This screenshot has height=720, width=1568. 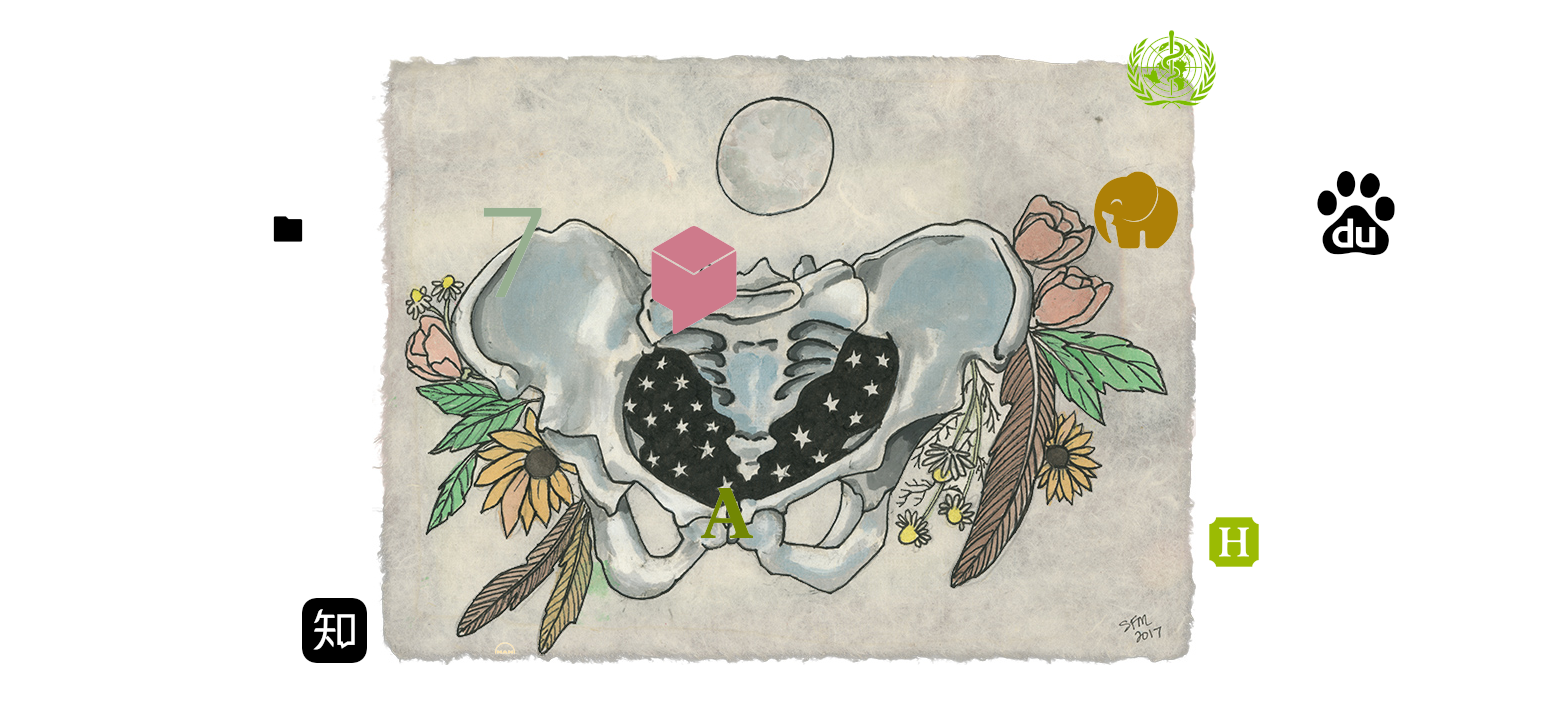 I want to click on select or insert the number 7, so click(x=510, y=252).